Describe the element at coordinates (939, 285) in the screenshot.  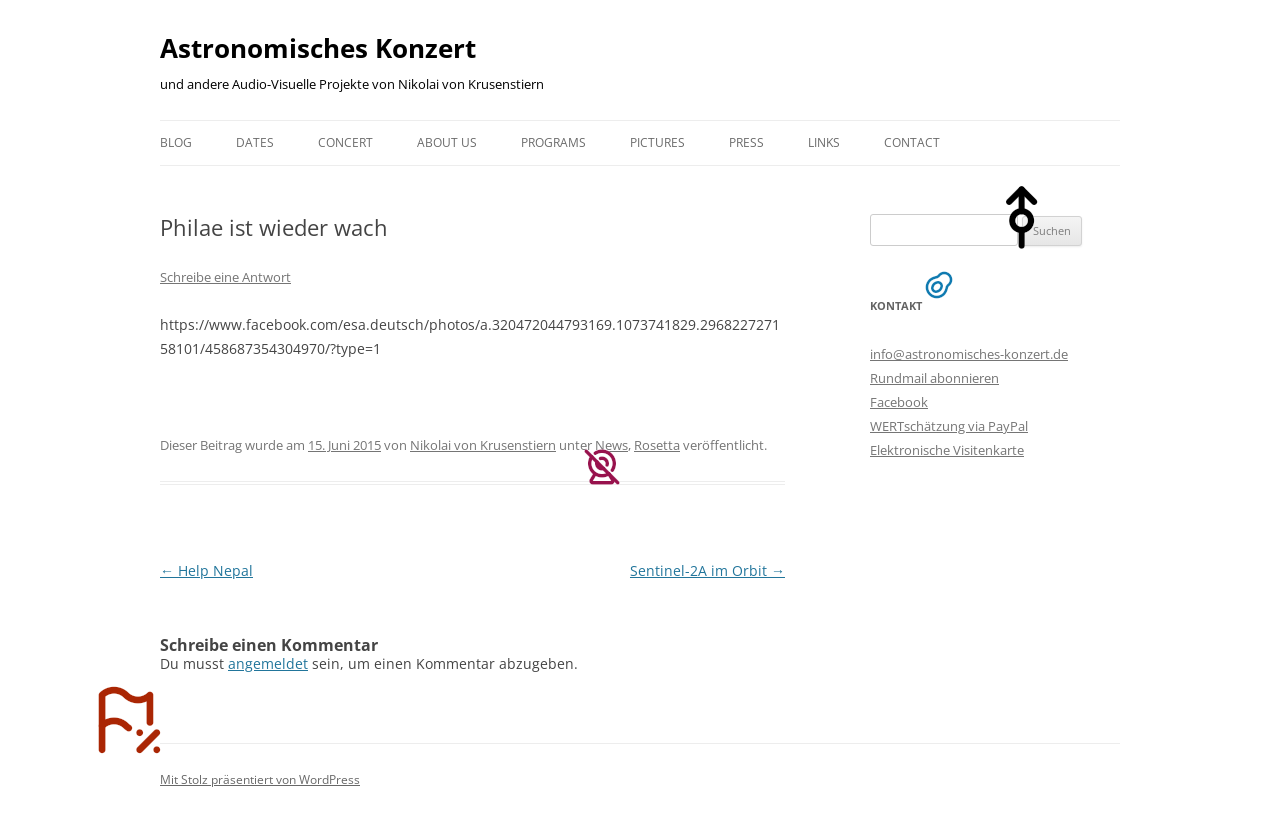
I see `select avocado as a food preference or ingredient` at that location.